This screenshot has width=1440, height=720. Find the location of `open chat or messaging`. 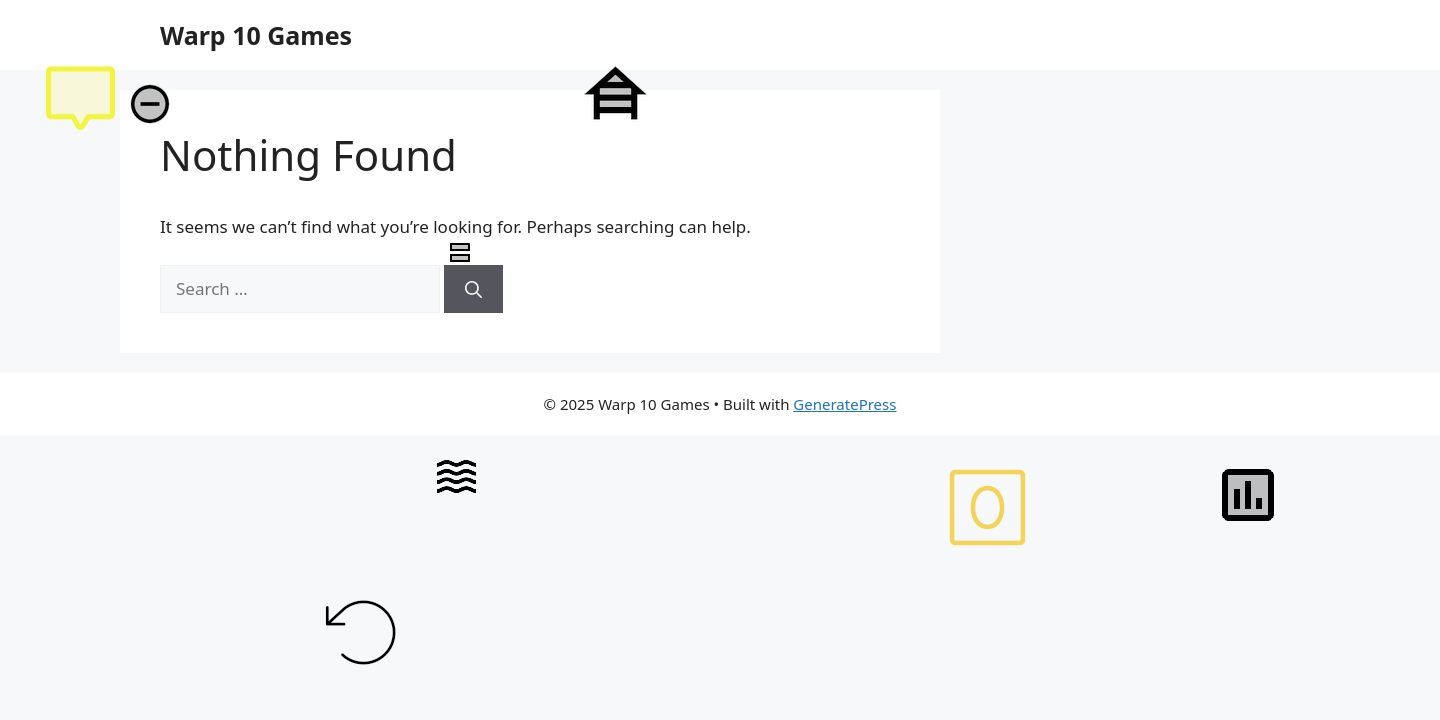

open chat or messaging is located at coordinates (80, 95).